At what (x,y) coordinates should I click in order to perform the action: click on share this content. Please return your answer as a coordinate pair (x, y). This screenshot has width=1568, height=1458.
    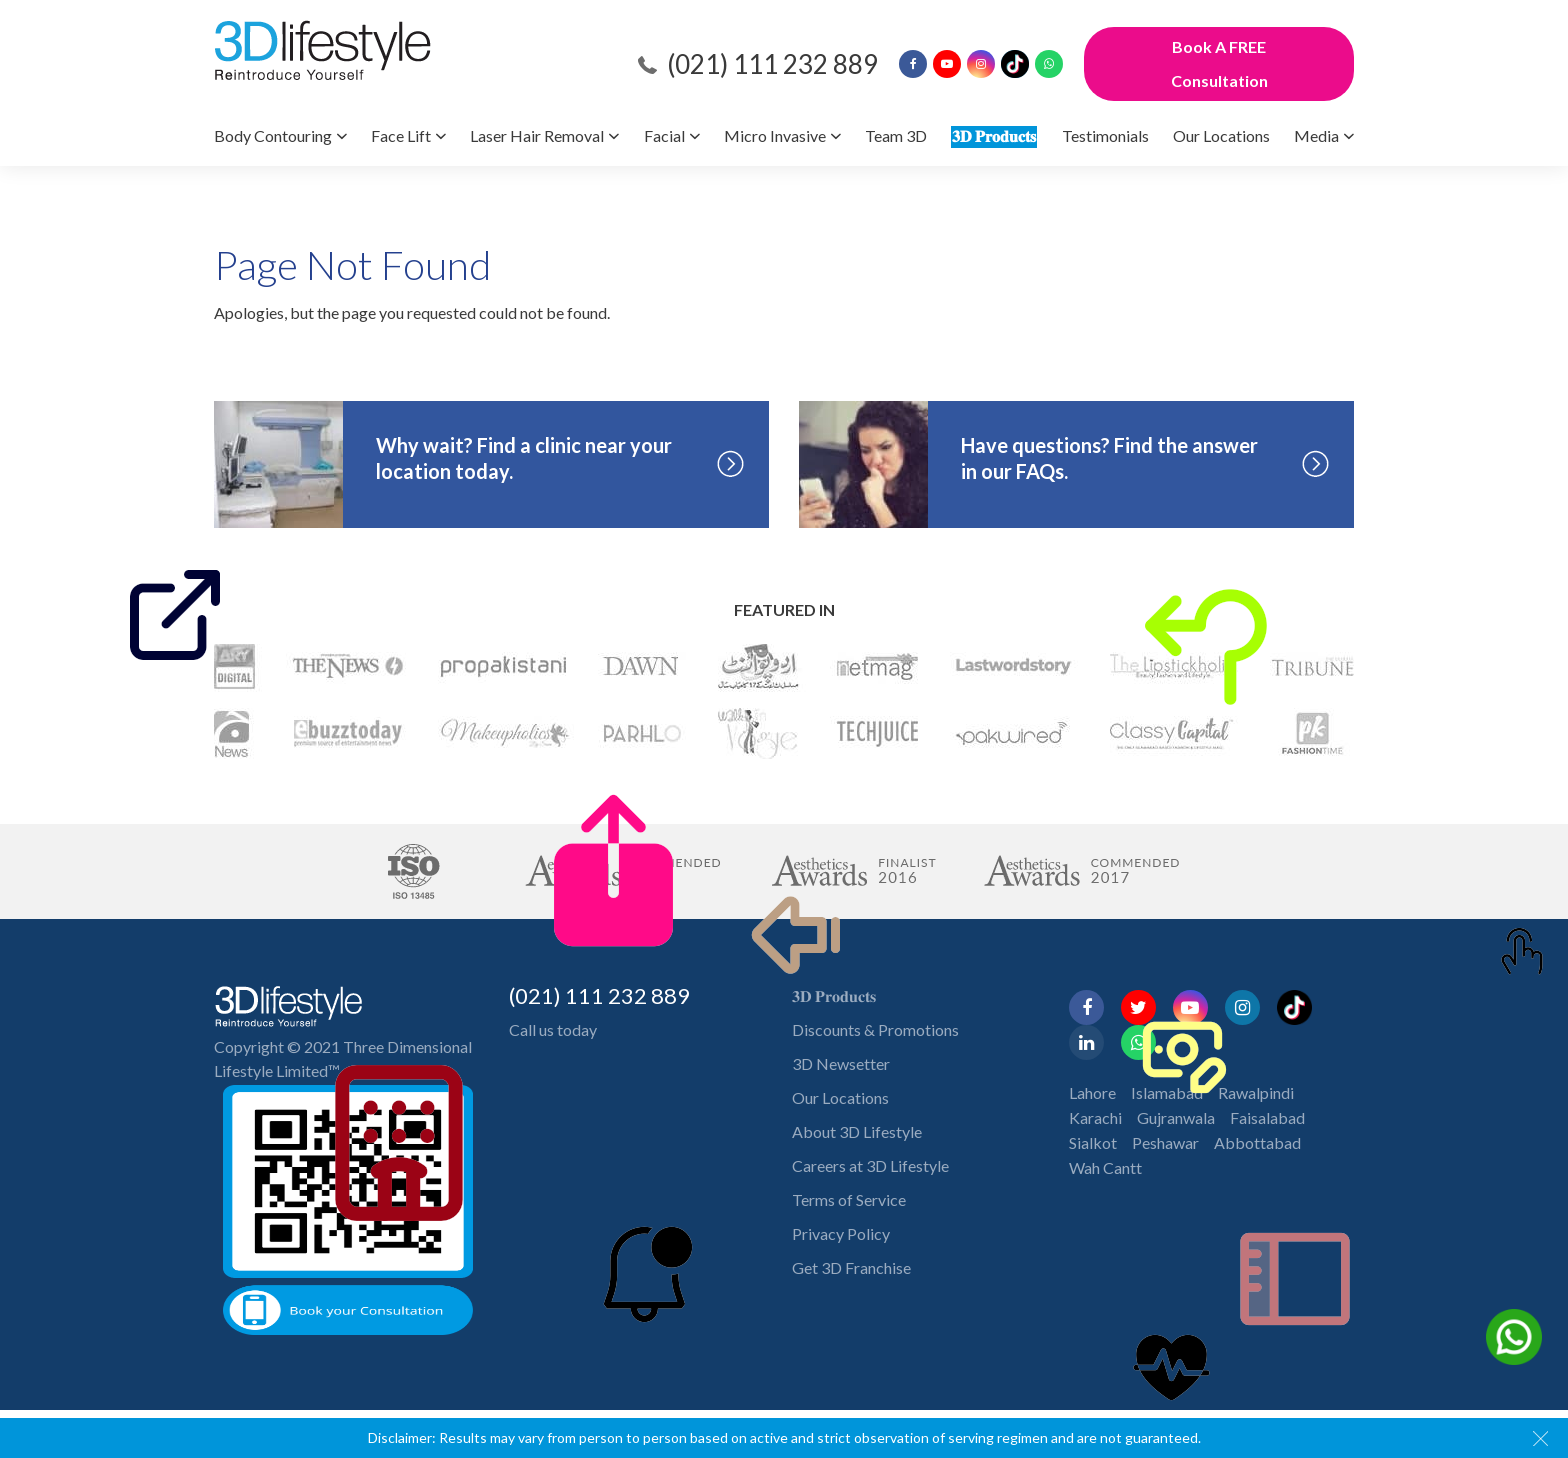
    Looking at the image, I should click on (613, 870).